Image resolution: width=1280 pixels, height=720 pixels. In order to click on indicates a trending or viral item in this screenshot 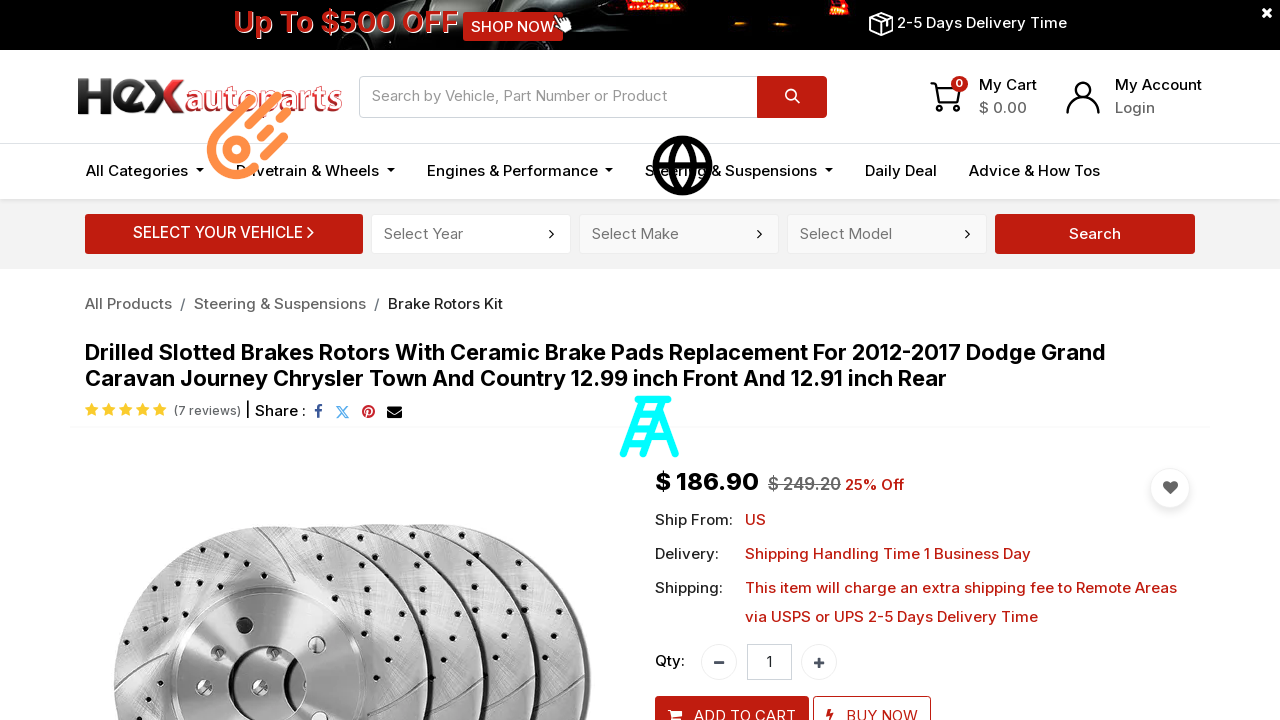, I will do `click(249, 137)`.